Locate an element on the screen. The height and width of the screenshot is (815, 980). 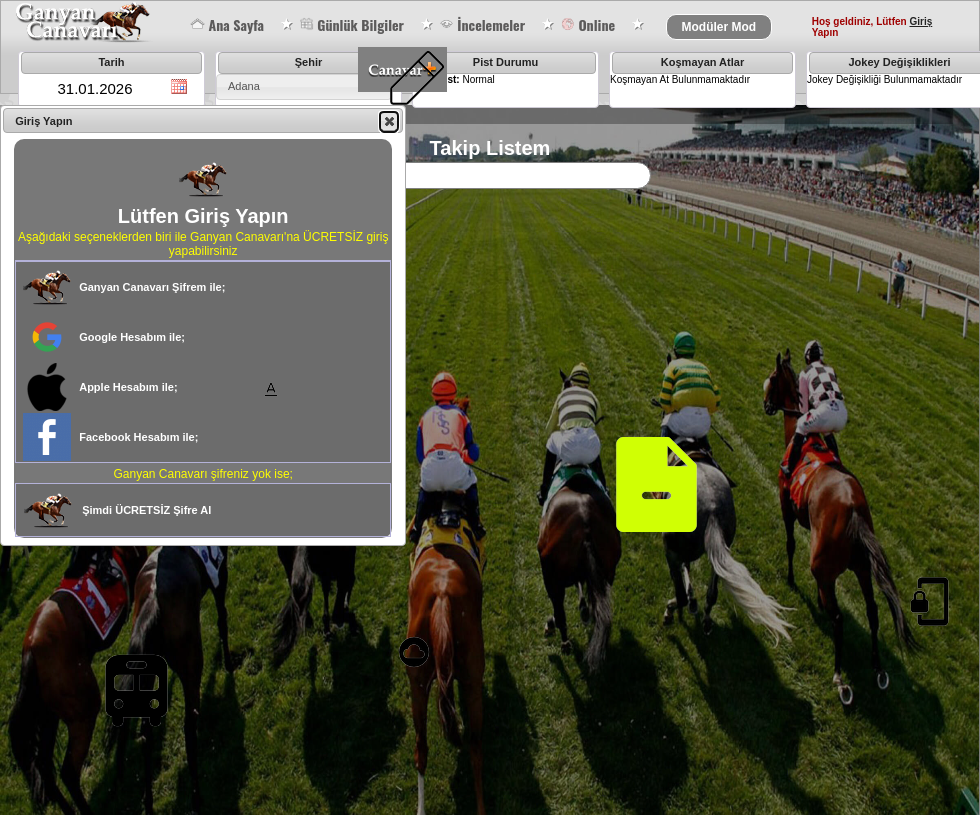
access cloud storage is located at coordinates (414, 652).